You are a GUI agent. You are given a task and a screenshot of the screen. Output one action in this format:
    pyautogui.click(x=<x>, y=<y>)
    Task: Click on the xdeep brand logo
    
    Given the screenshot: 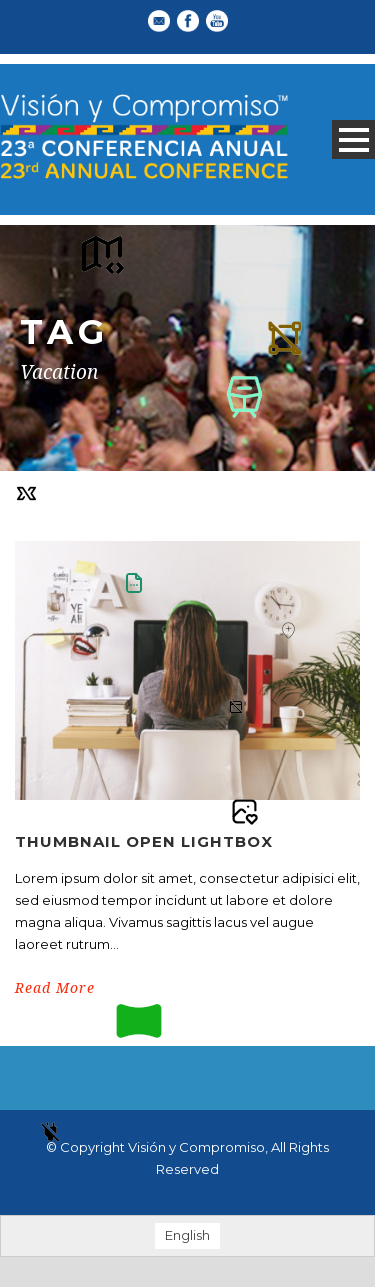 What is the action you would take?
    pyautogui.click(x=26, y=493)
    